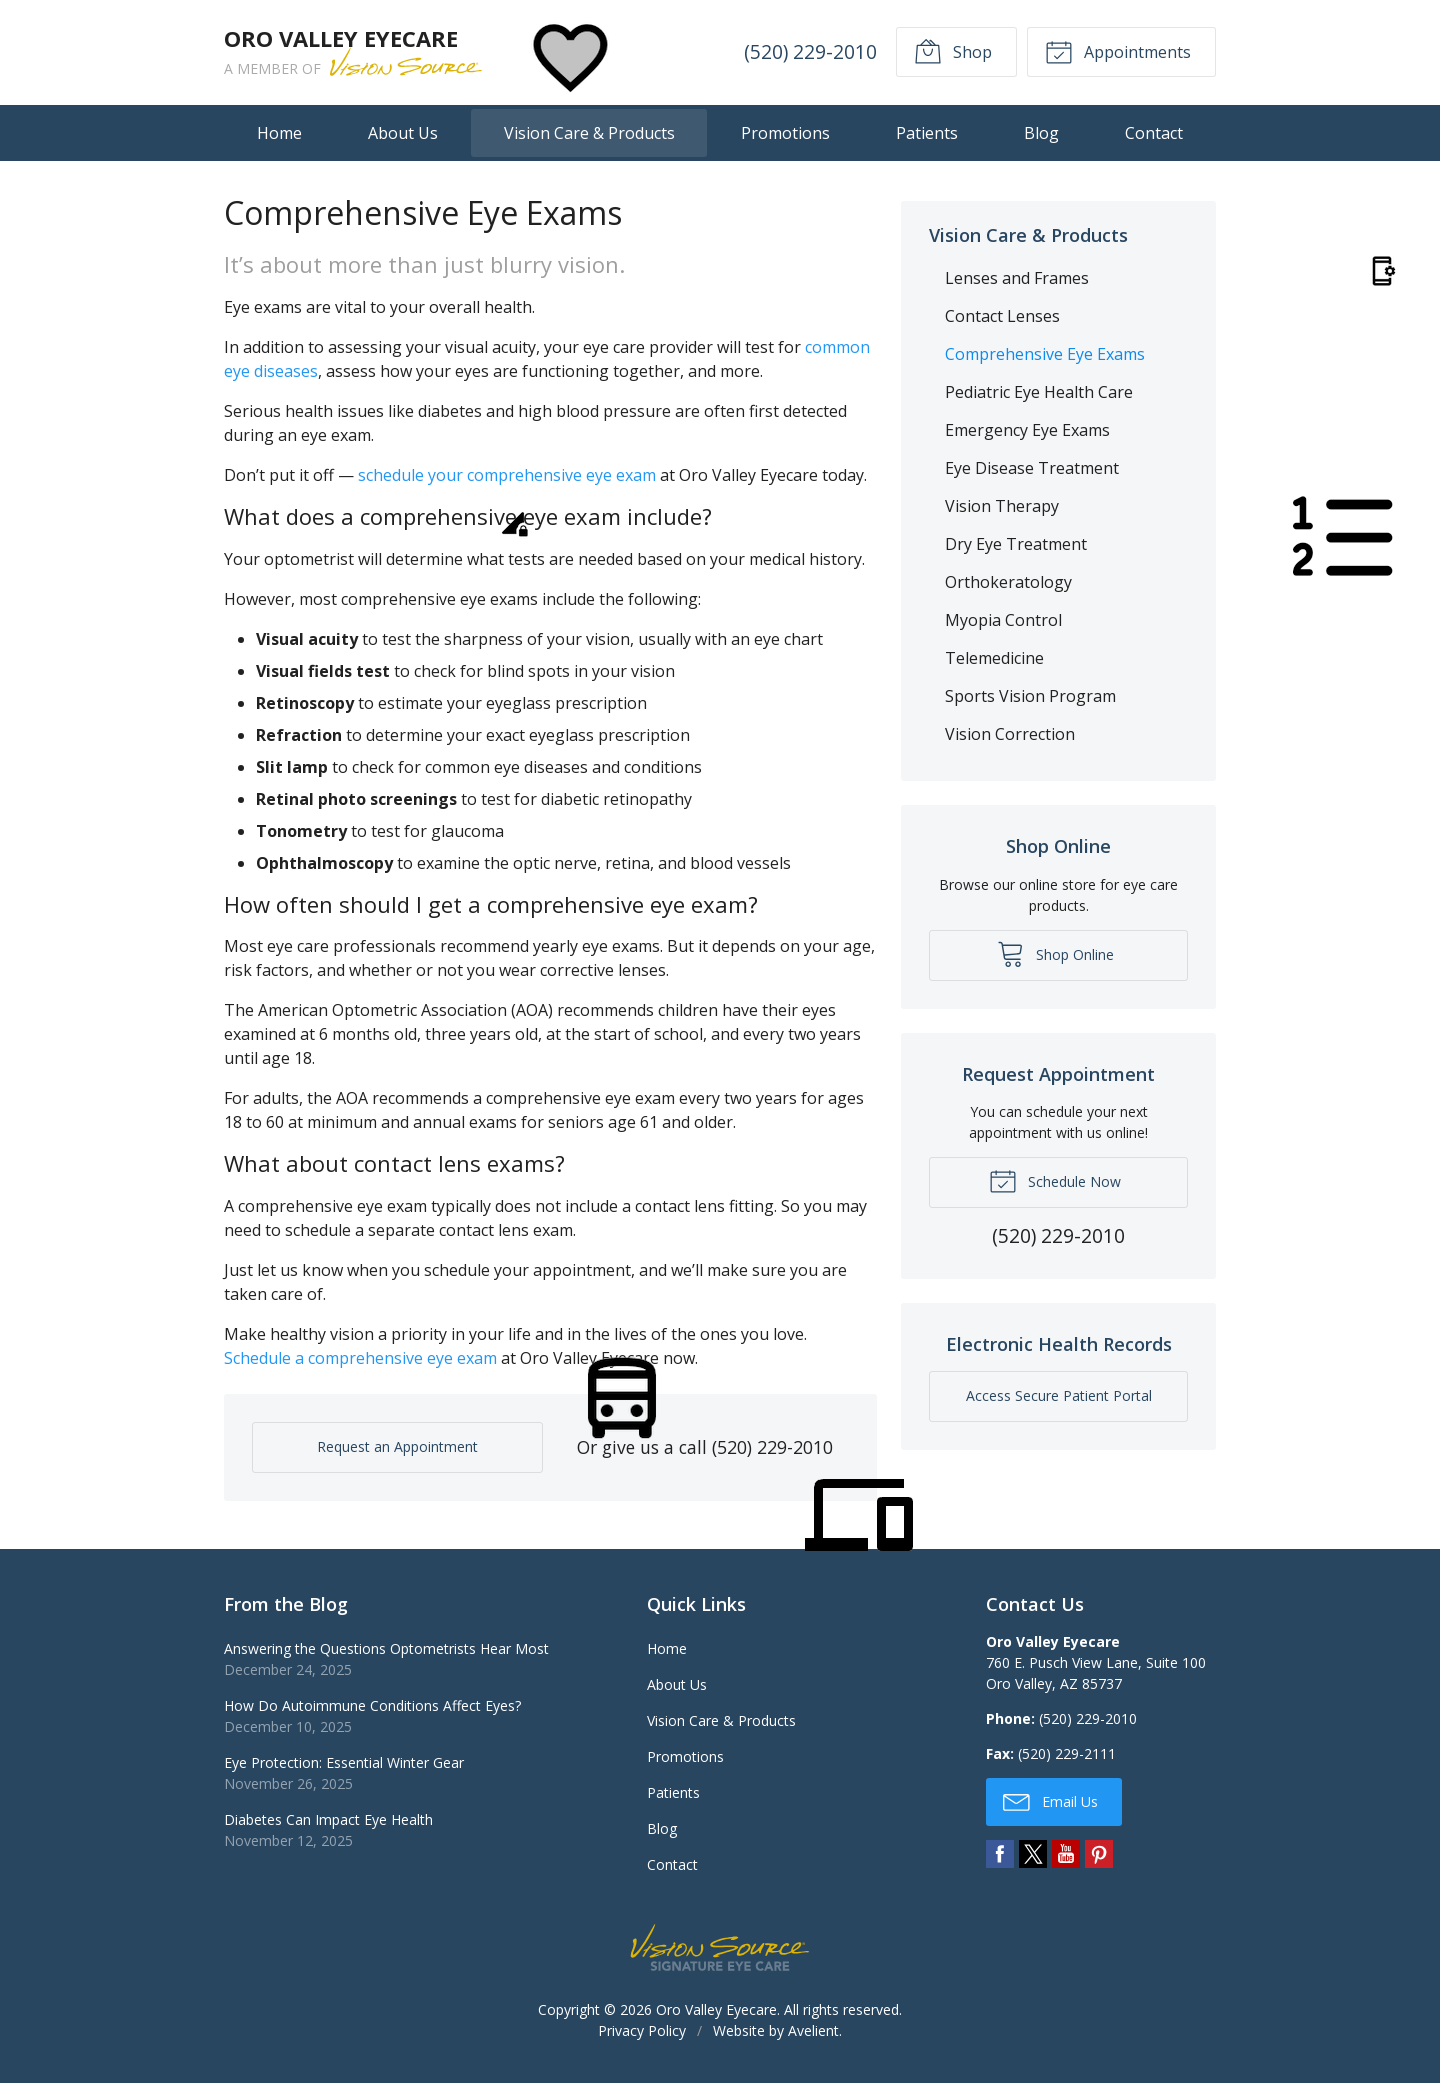 Image resolution: width=1440 pixels, height=2083 pixels. What do you see at coordinates (1382, 271) in the screenshot?
I see `access app settings` at bounding box center [1382, 271].